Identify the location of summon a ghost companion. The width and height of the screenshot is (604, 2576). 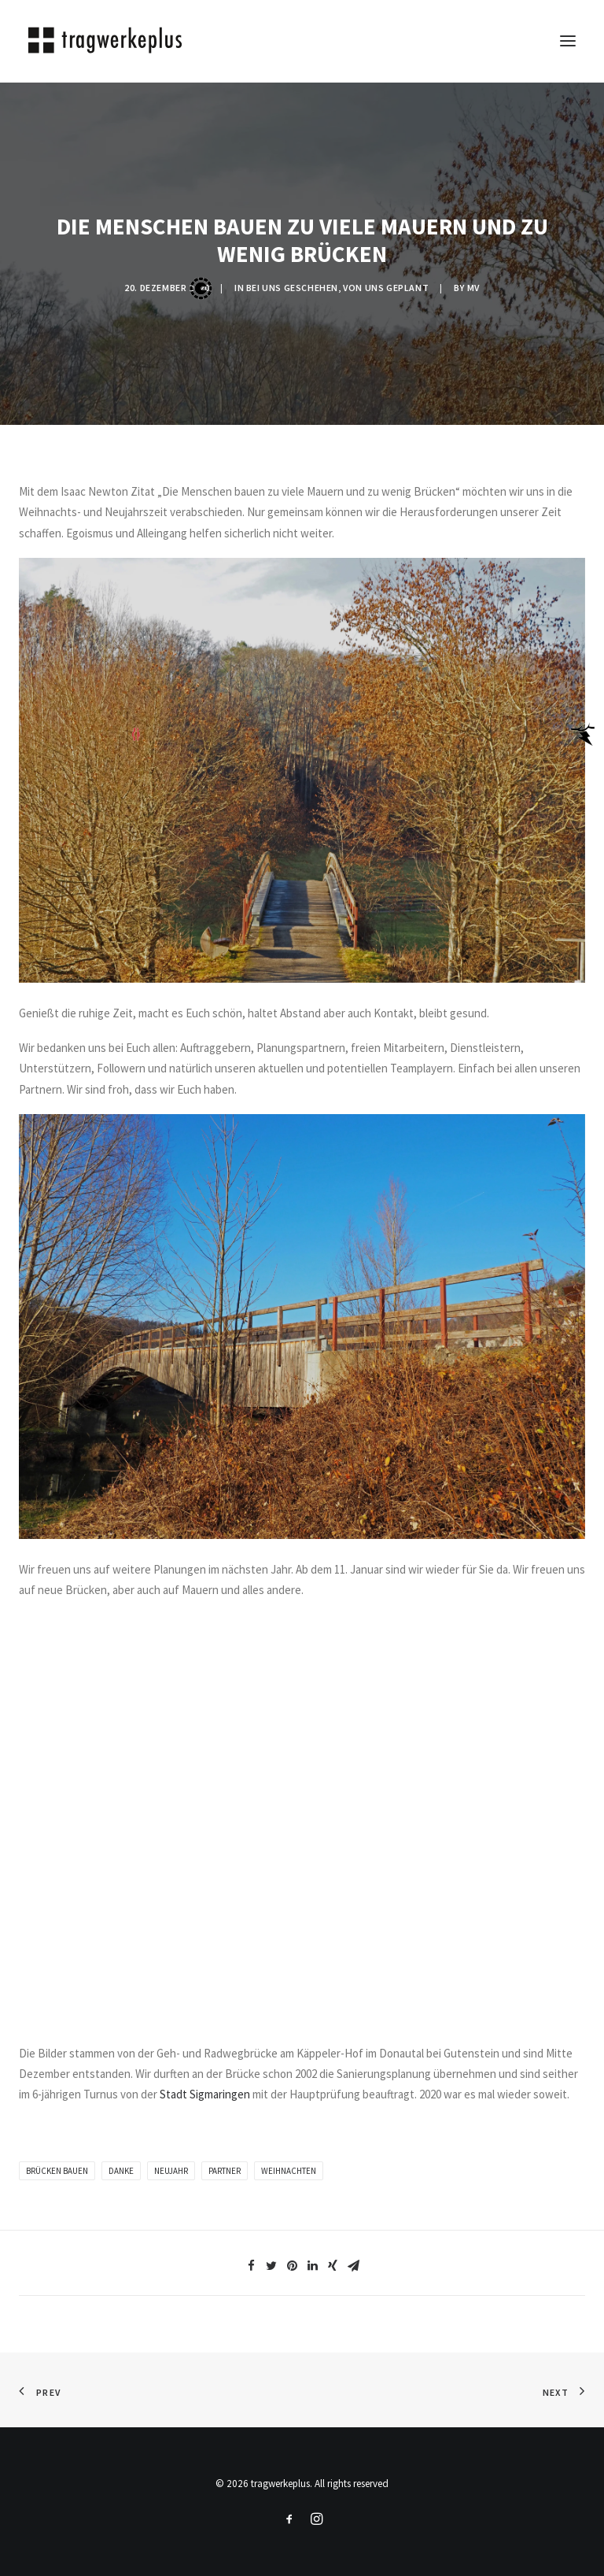
(136, 734).